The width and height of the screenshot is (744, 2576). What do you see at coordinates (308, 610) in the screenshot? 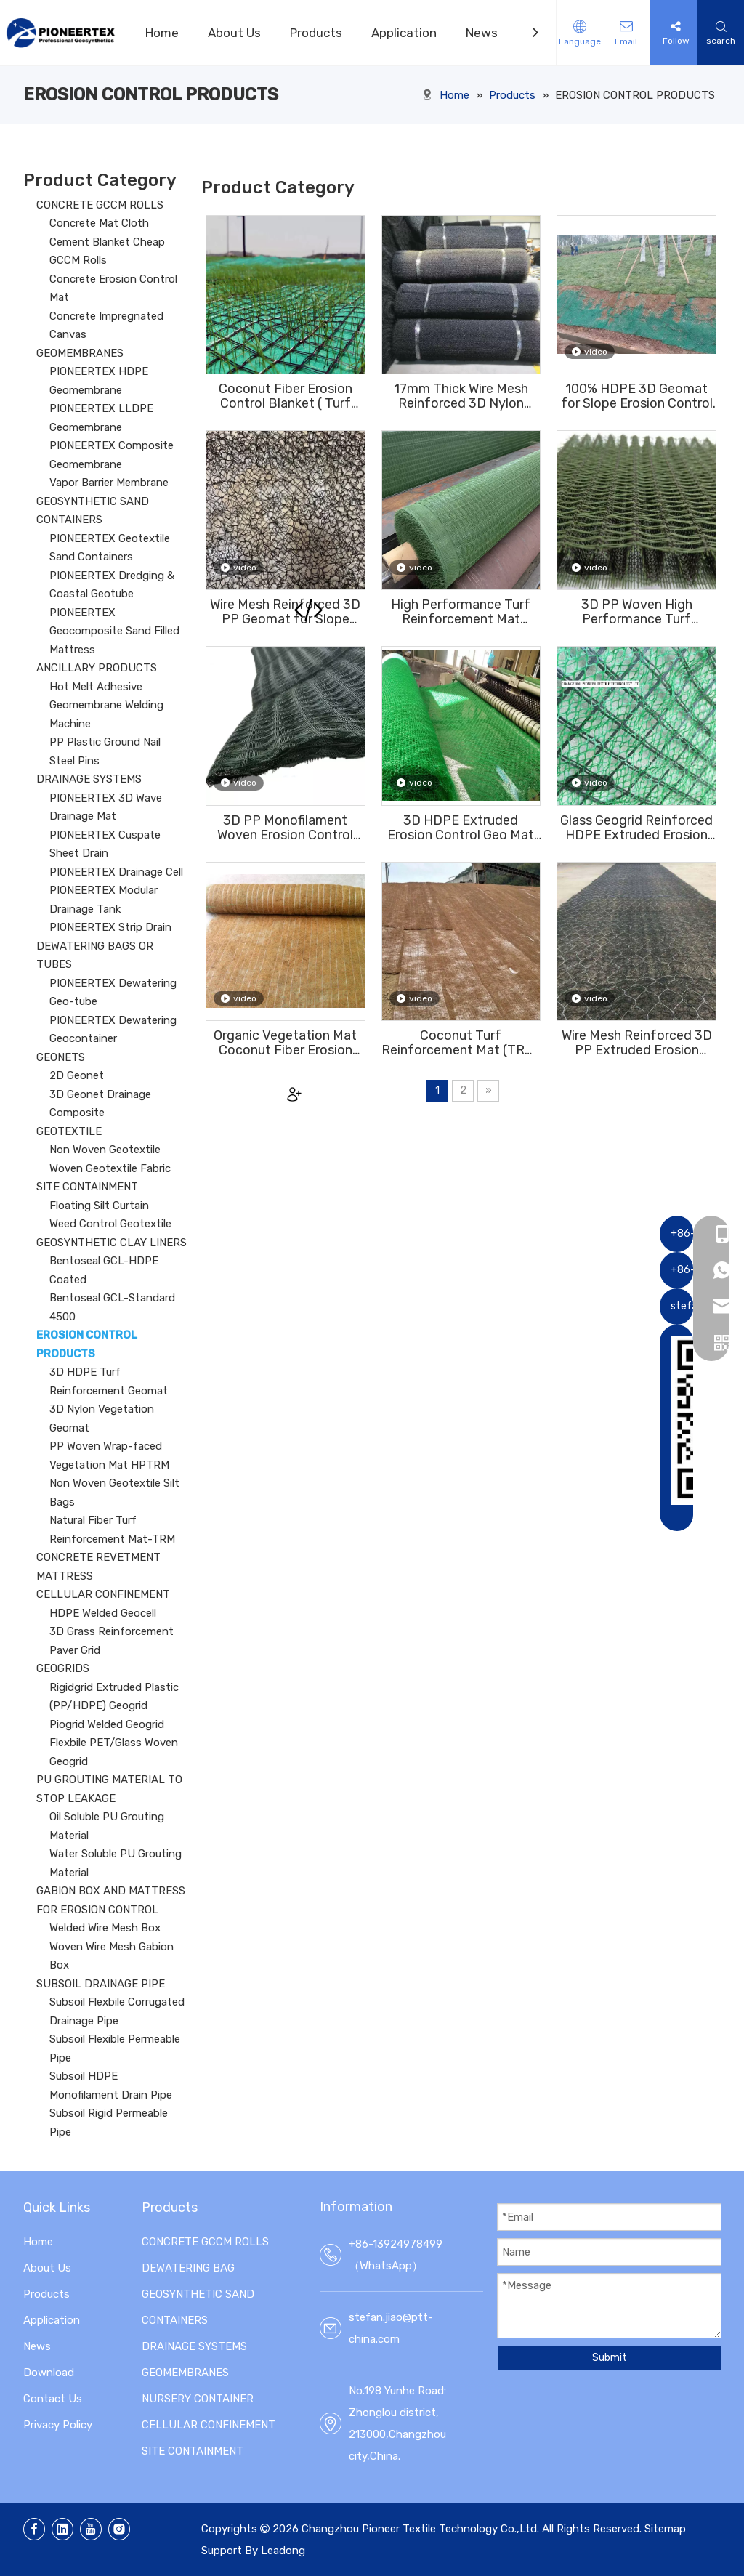
I see `view or edit source code` at bounding box center [308, 610].